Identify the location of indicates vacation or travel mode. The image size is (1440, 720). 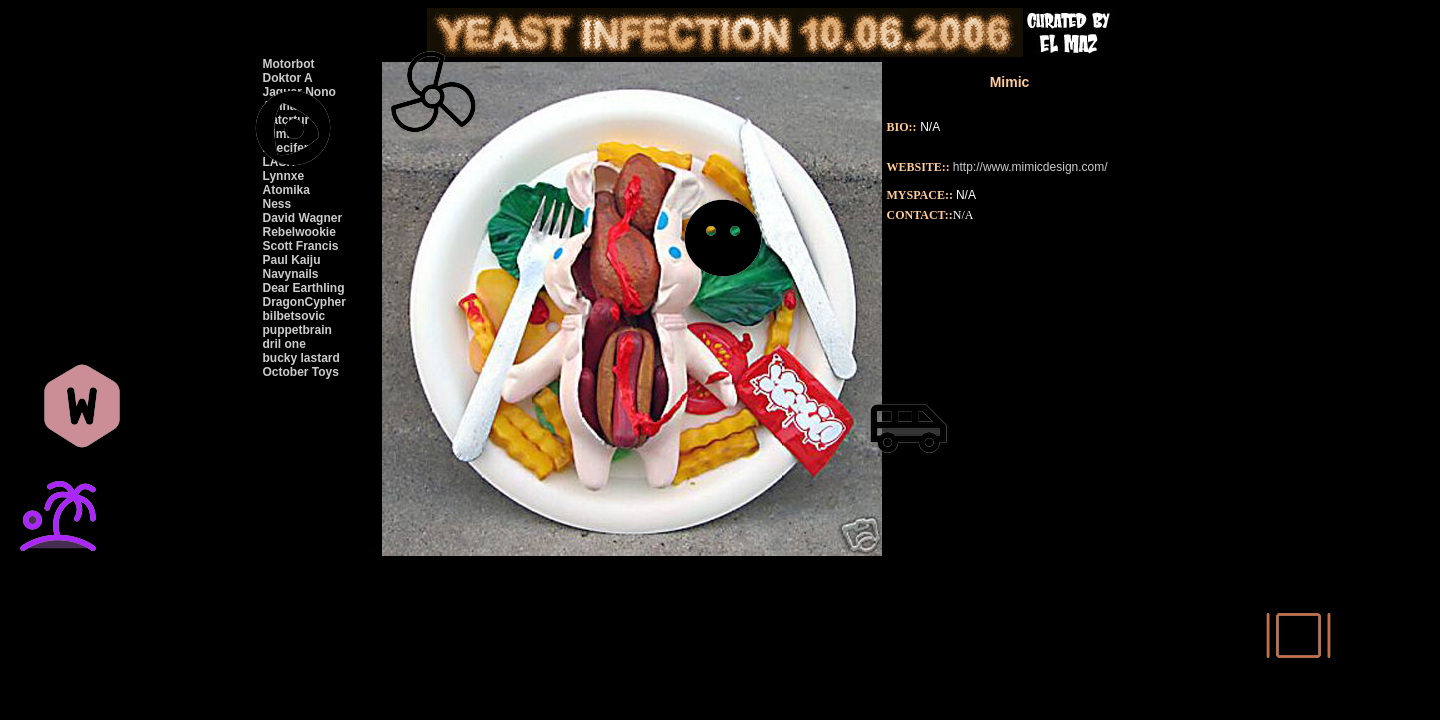
(58, 516).